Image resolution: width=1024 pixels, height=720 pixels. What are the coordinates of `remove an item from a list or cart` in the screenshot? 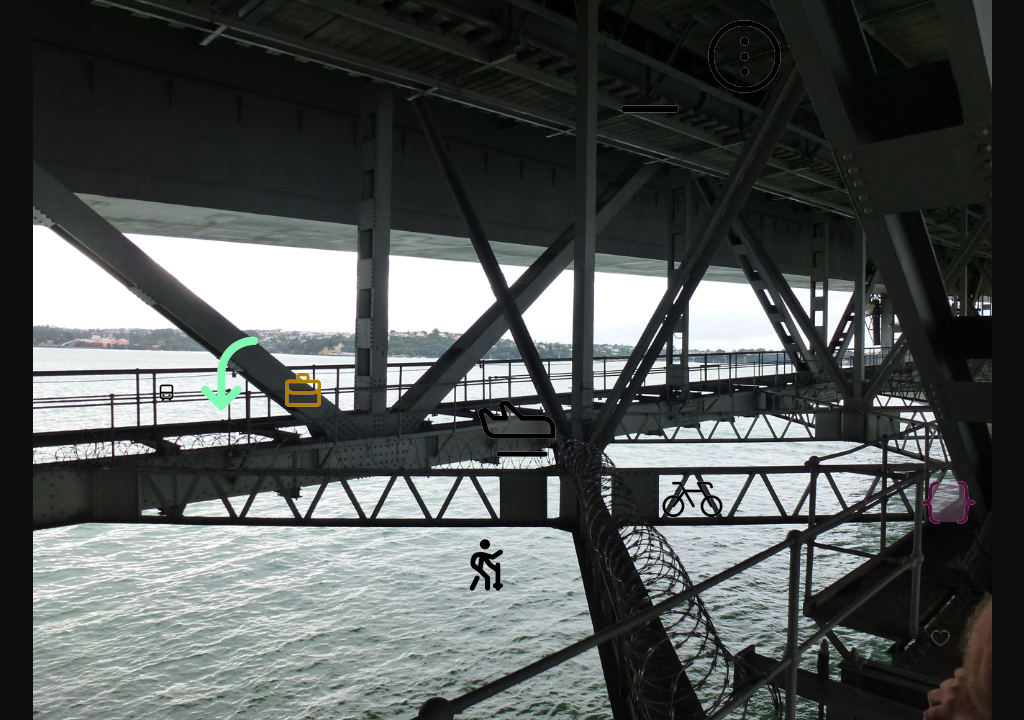 It's located at (650, 109).